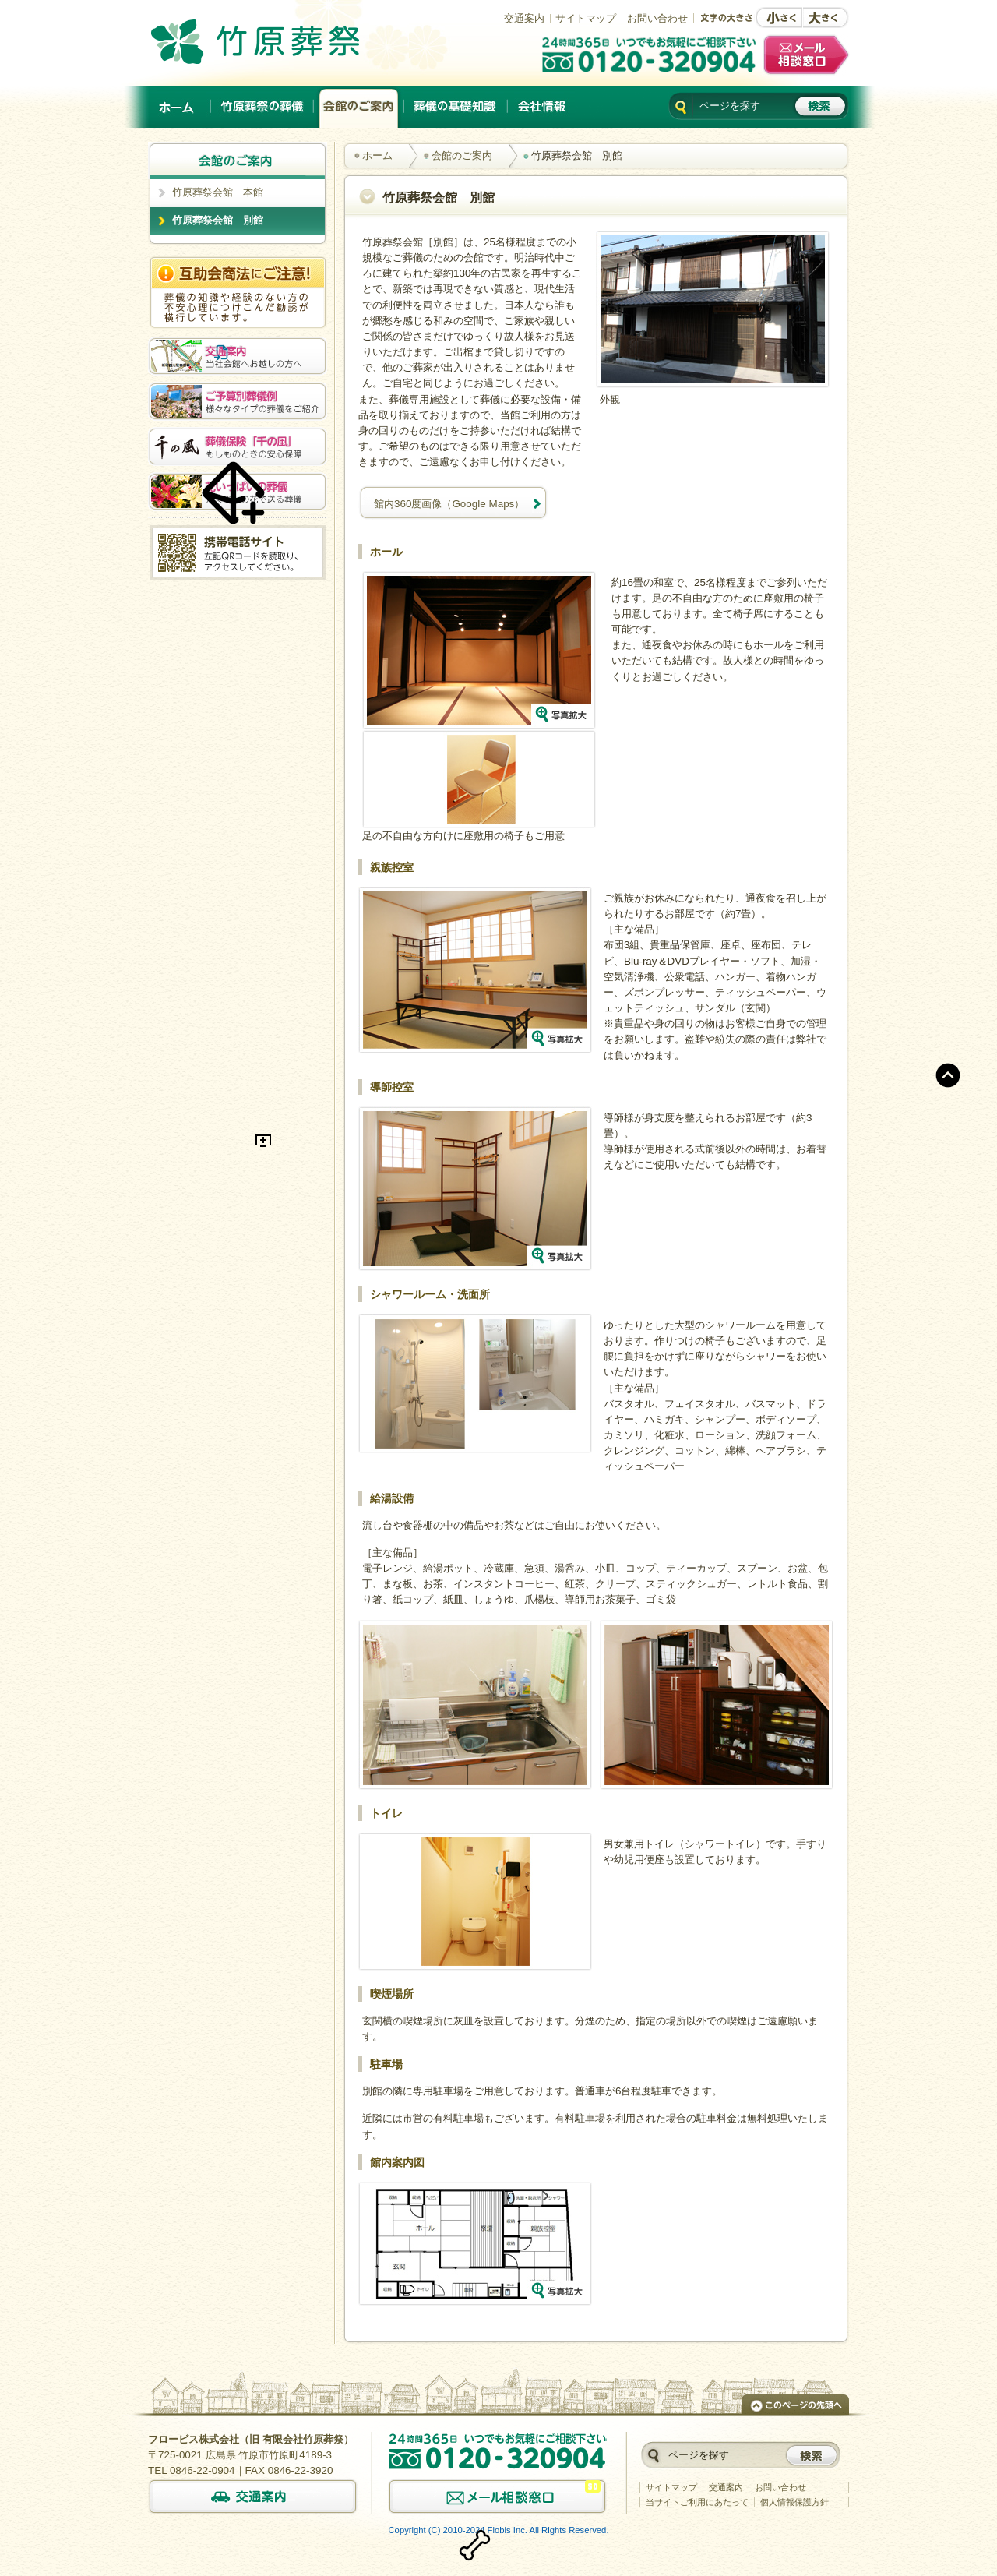 This screenshot has width=997, height=2576. What do you see at coordinates (474, 2545) in the screenshot?
I see `access pet-related features or settings` at bounding box center [474, 2545].